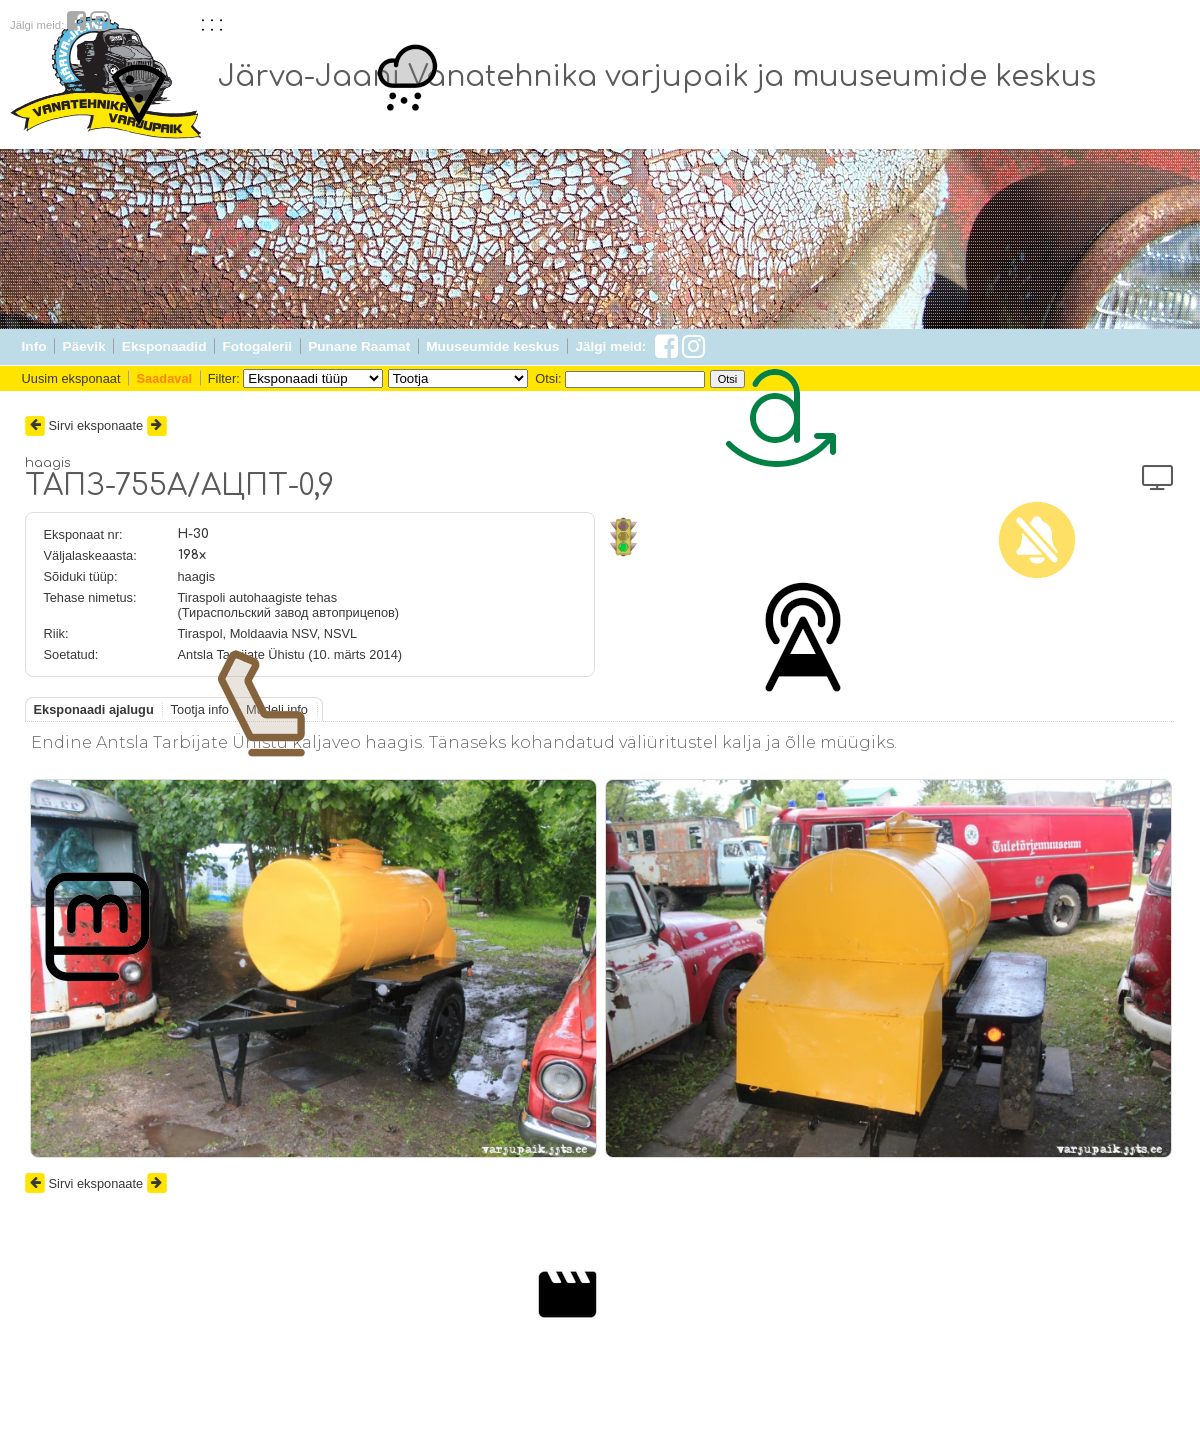 The width and height of the screenshot is (1200, 1429). I want to click on notifications are currently muted or disabled, so click(1037, 540).